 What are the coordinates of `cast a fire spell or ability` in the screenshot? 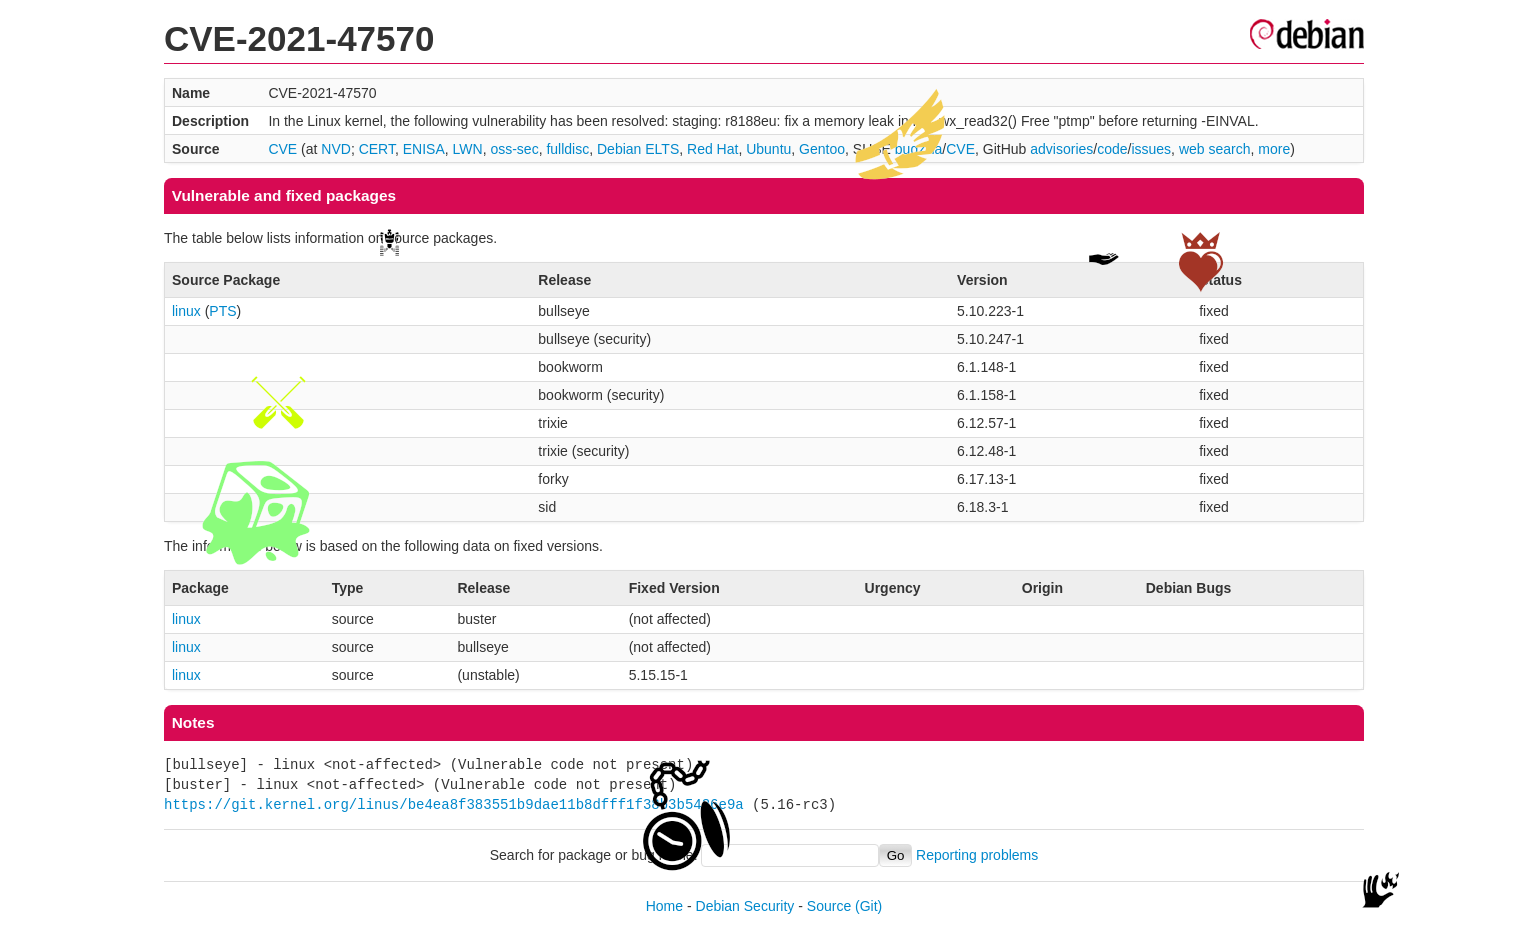 It's located at (1381, 889).